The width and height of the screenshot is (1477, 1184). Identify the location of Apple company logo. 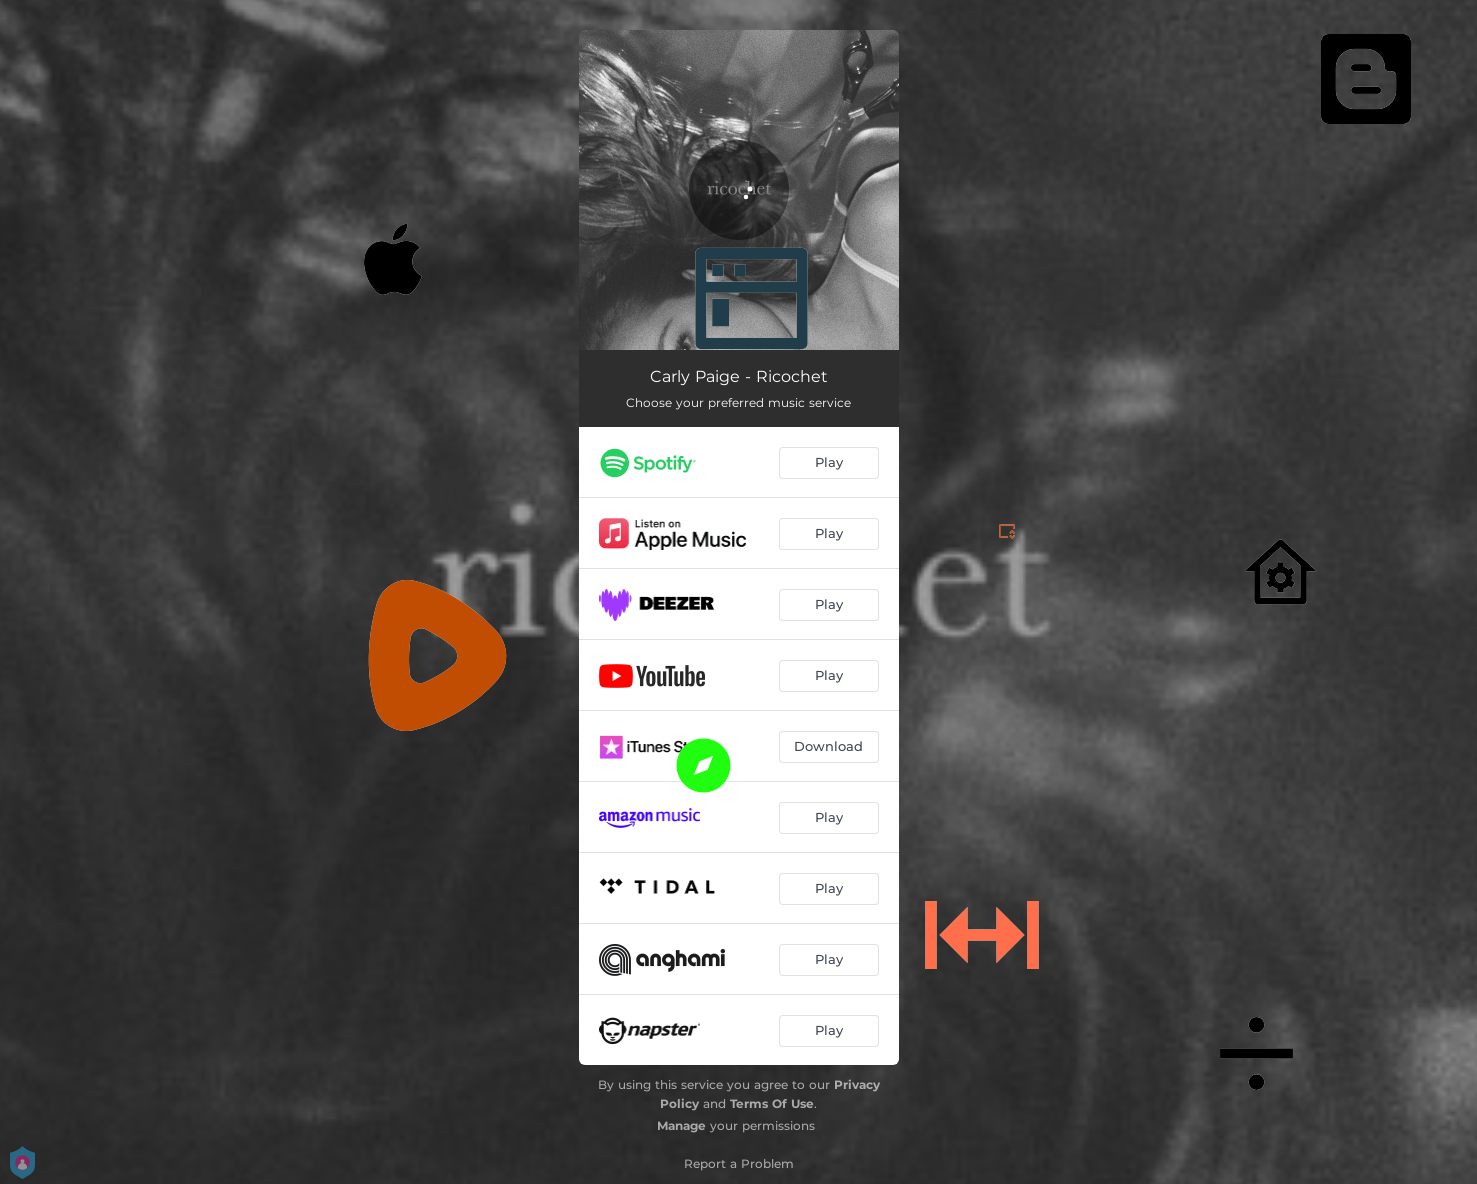
(394, 259).